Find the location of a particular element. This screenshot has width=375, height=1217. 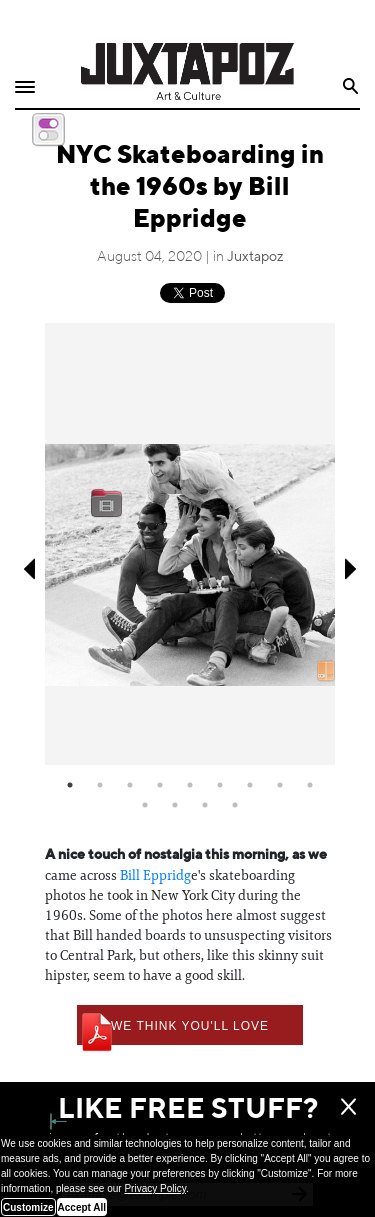

open unity tweak tool settings is located at coordinates (48, 129).